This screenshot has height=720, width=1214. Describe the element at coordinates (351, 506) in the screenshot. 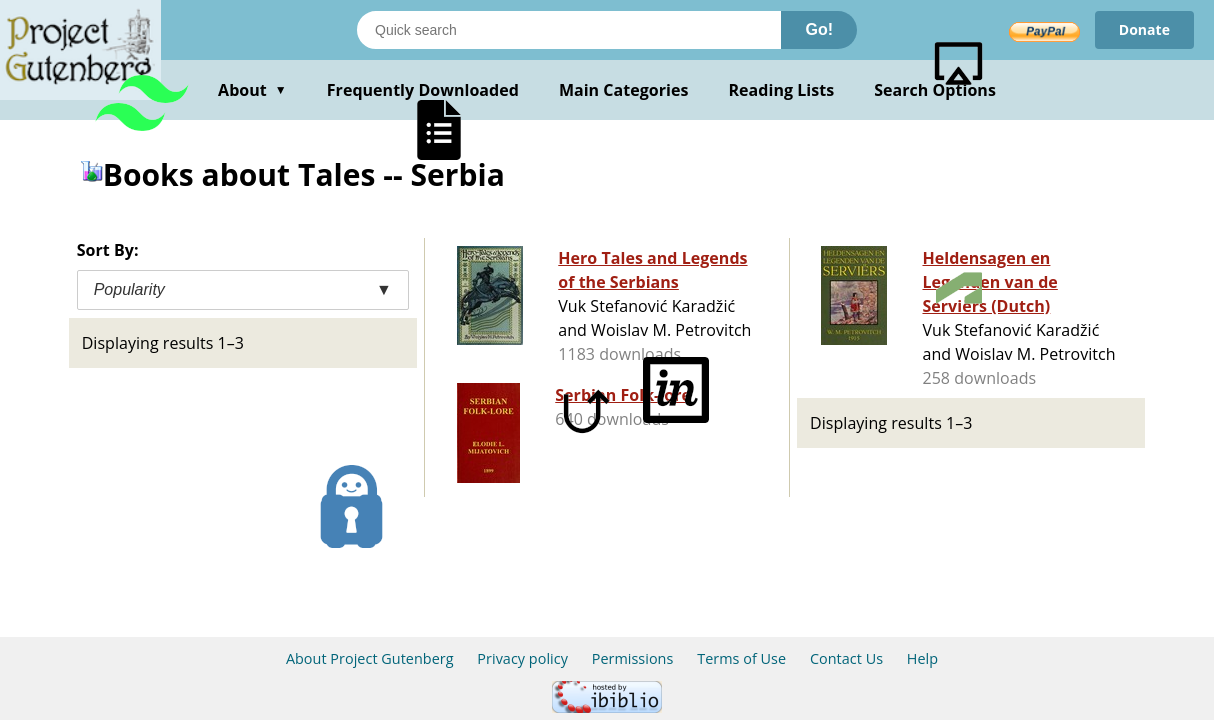

I see `open private internet access vpn app` at that location.